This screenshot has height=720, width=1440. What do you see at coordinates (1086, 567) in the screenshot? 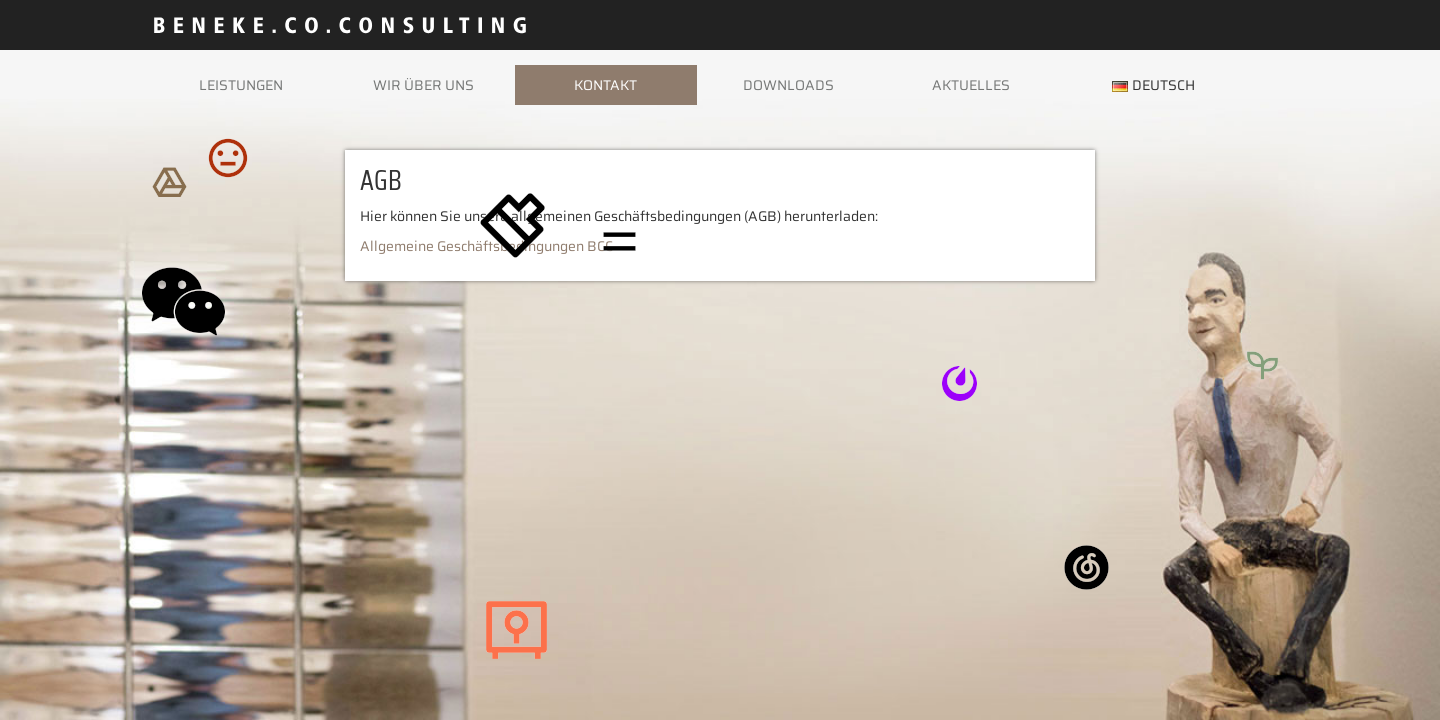
I see `open netease cloud music app` at bounding box center [1086, 567].